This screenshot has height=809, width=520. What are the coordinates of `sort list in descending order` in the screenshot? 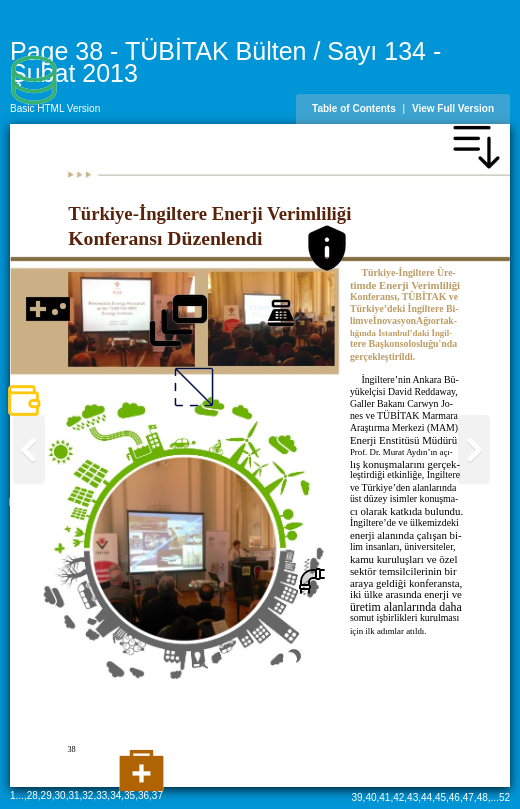 It's located at (476, 145).